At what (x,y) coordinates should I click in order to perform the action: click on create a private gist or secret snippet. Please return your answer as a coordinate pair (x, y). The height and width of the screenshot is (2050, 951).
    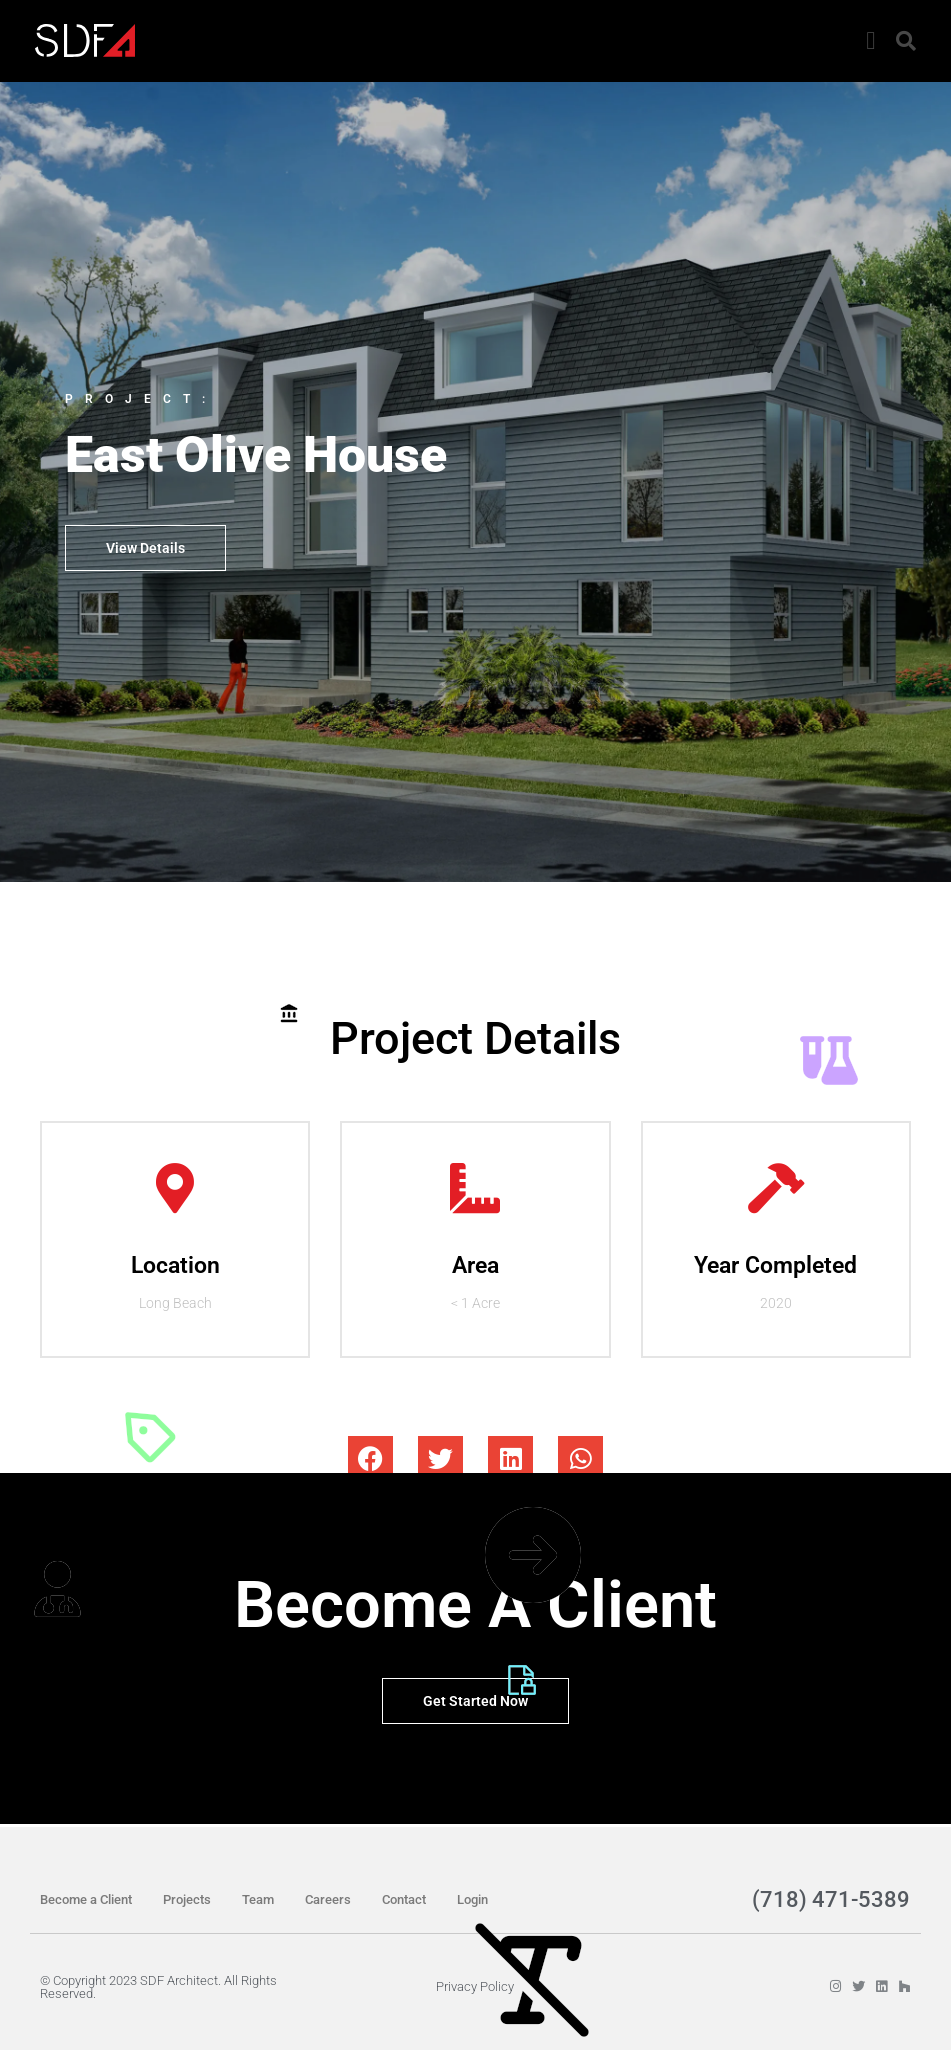
    Looking at the image, I should click on (521, 1680).